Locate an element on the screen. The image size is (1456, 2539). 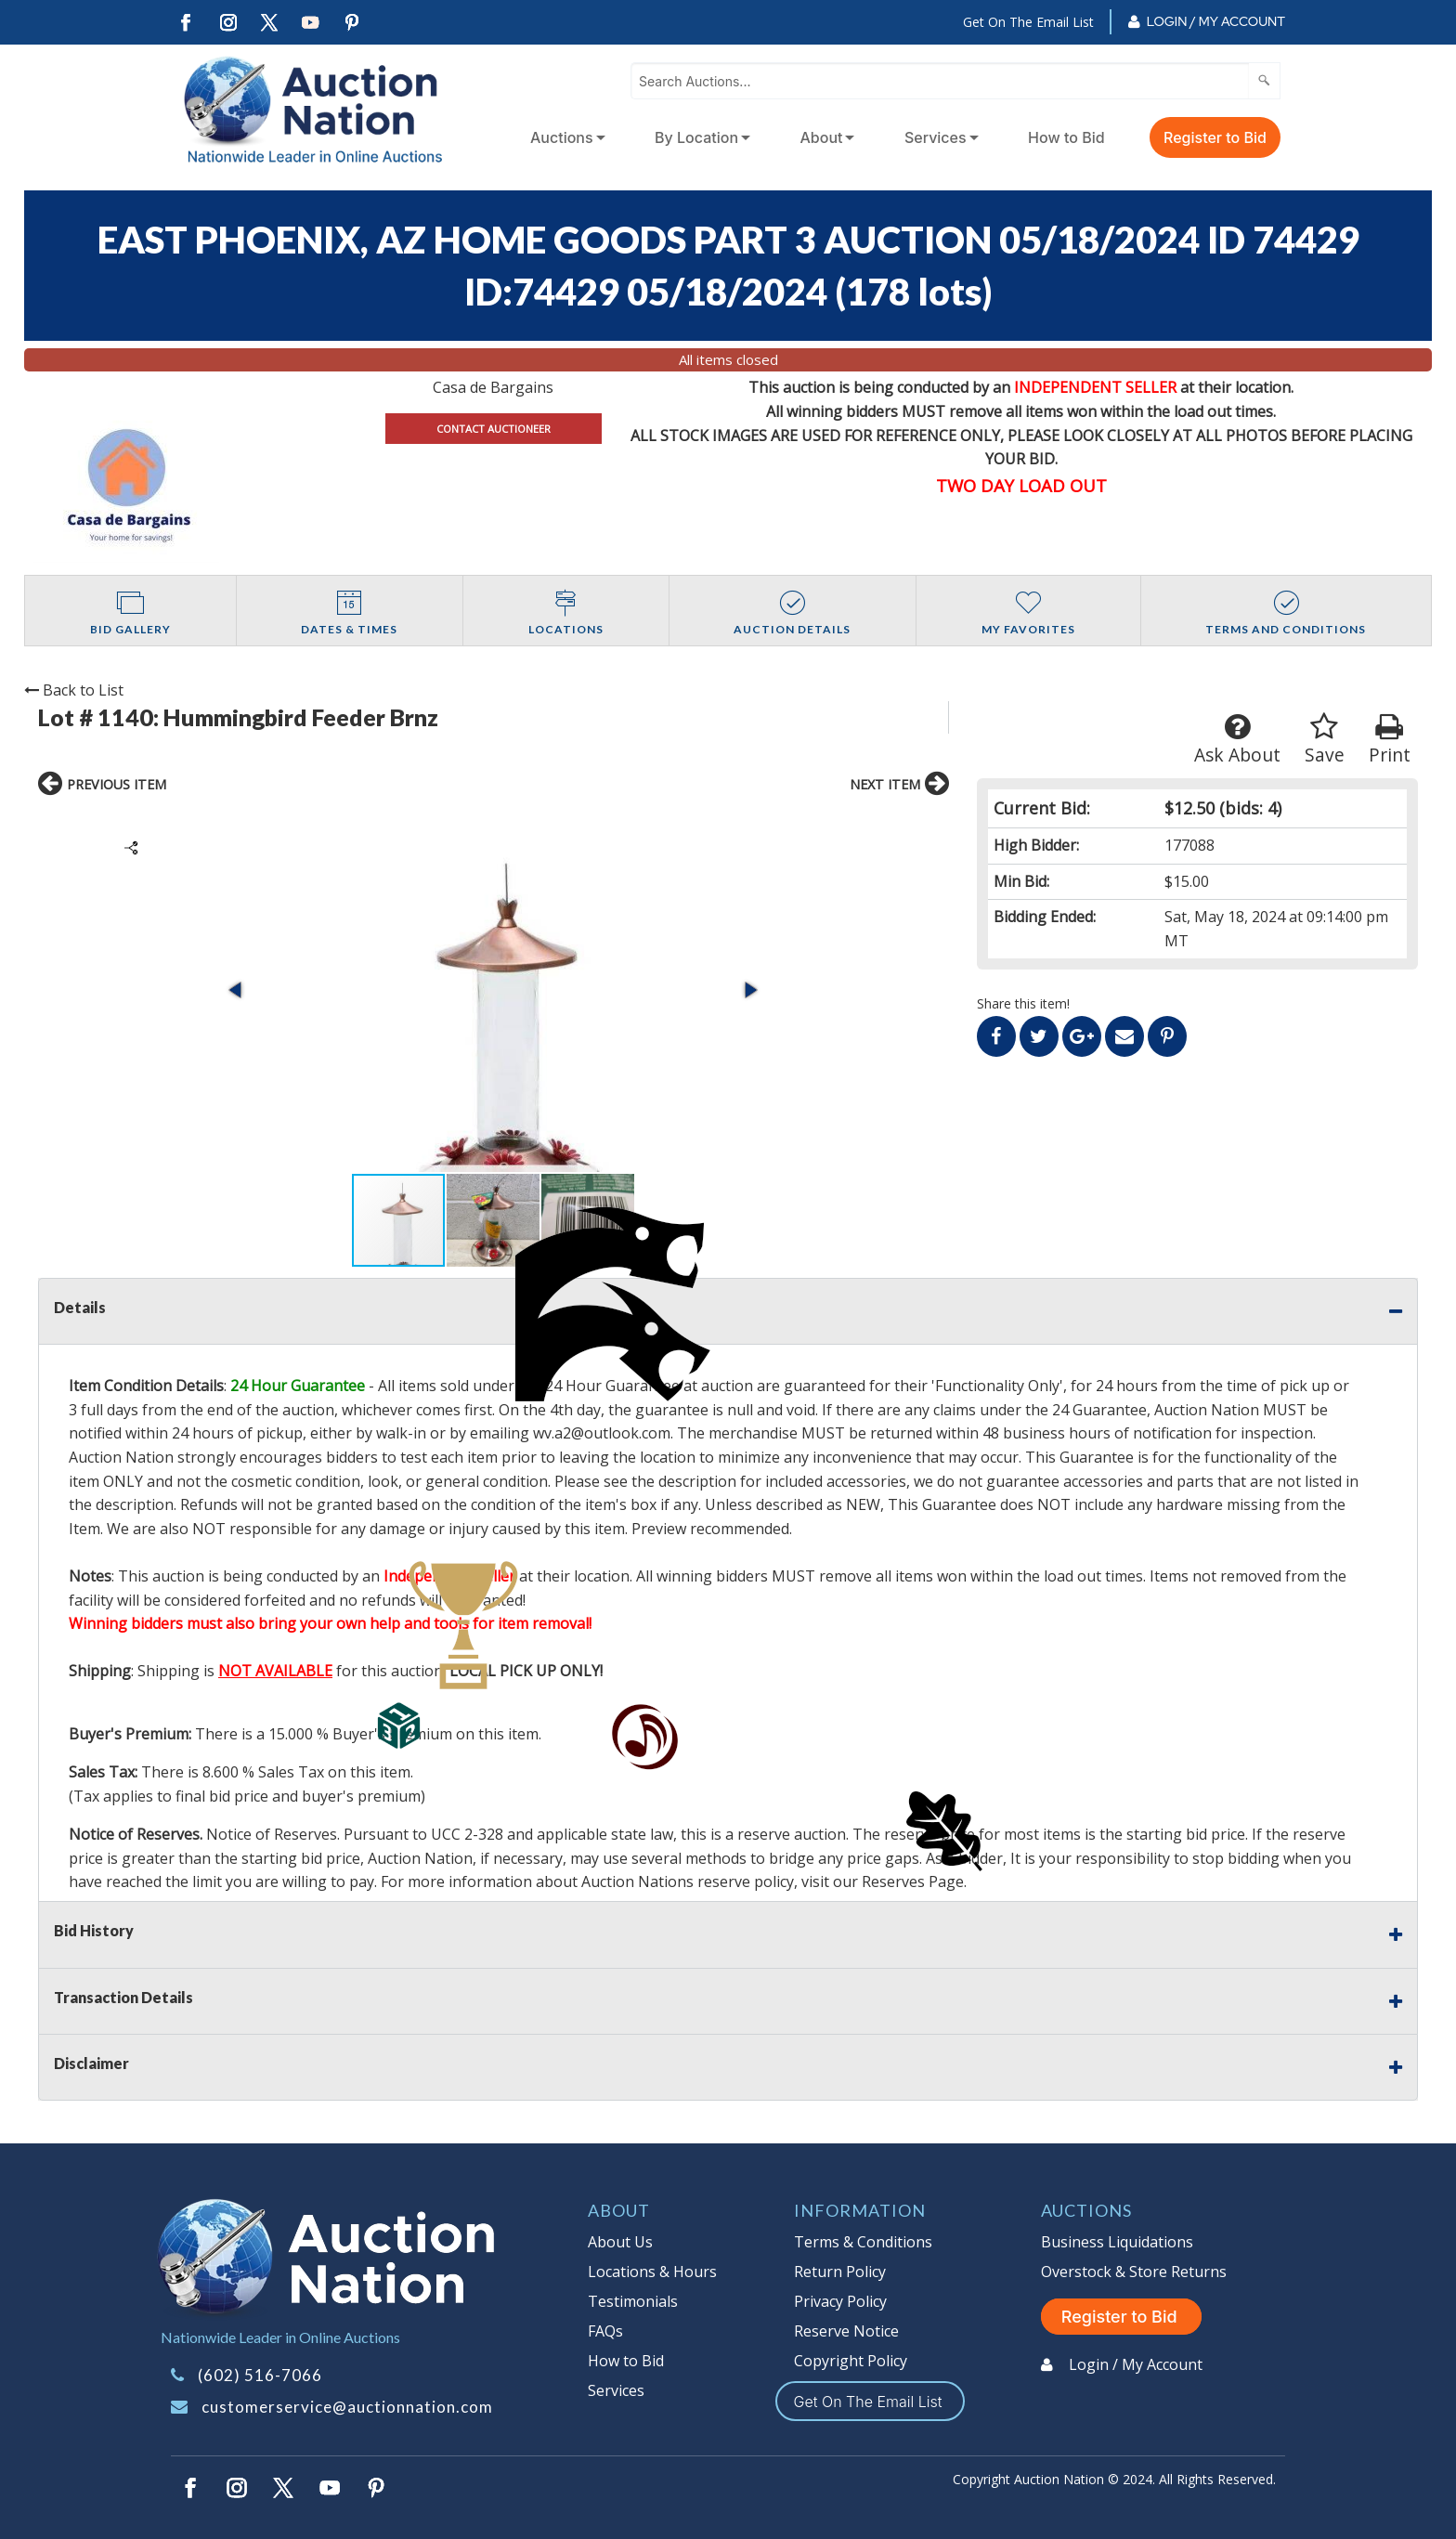
select between multiple options is located at coordinates (131, 848).